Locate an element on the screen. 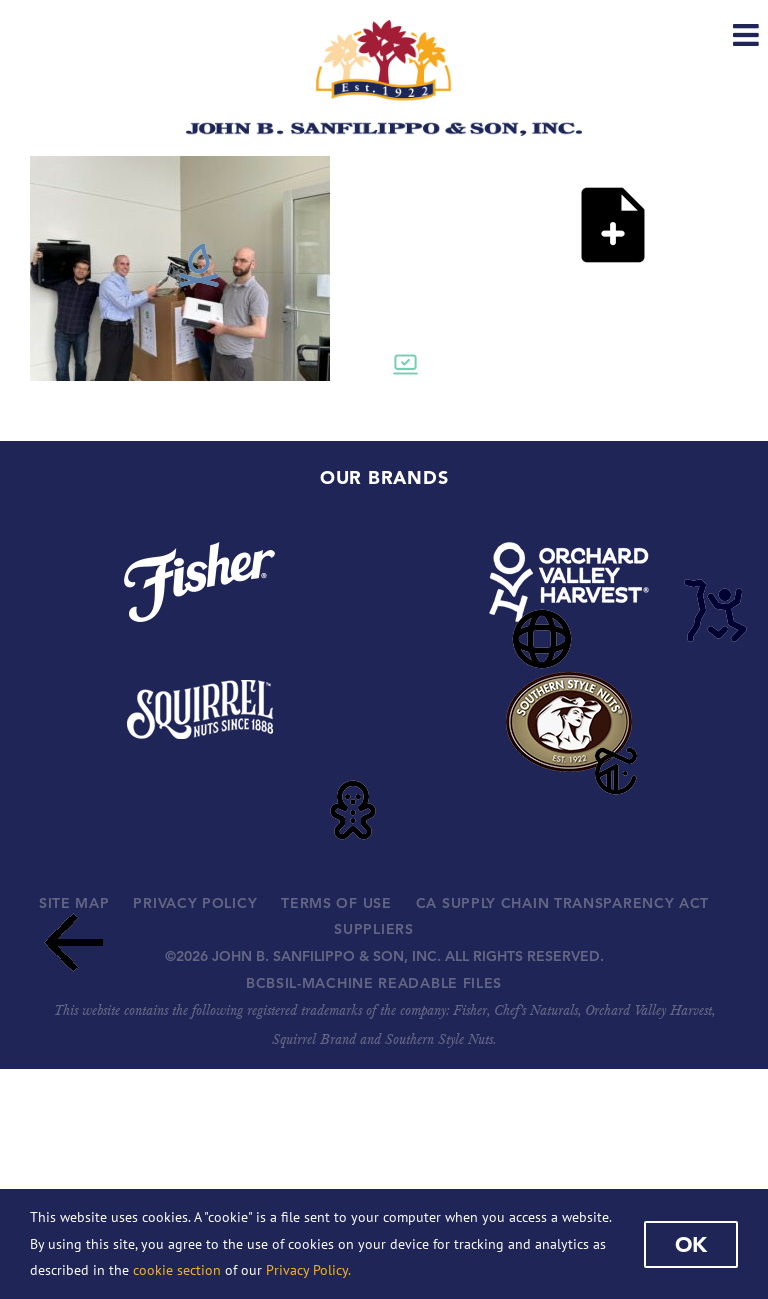  device verification complete is located at coordinates (405, 364).